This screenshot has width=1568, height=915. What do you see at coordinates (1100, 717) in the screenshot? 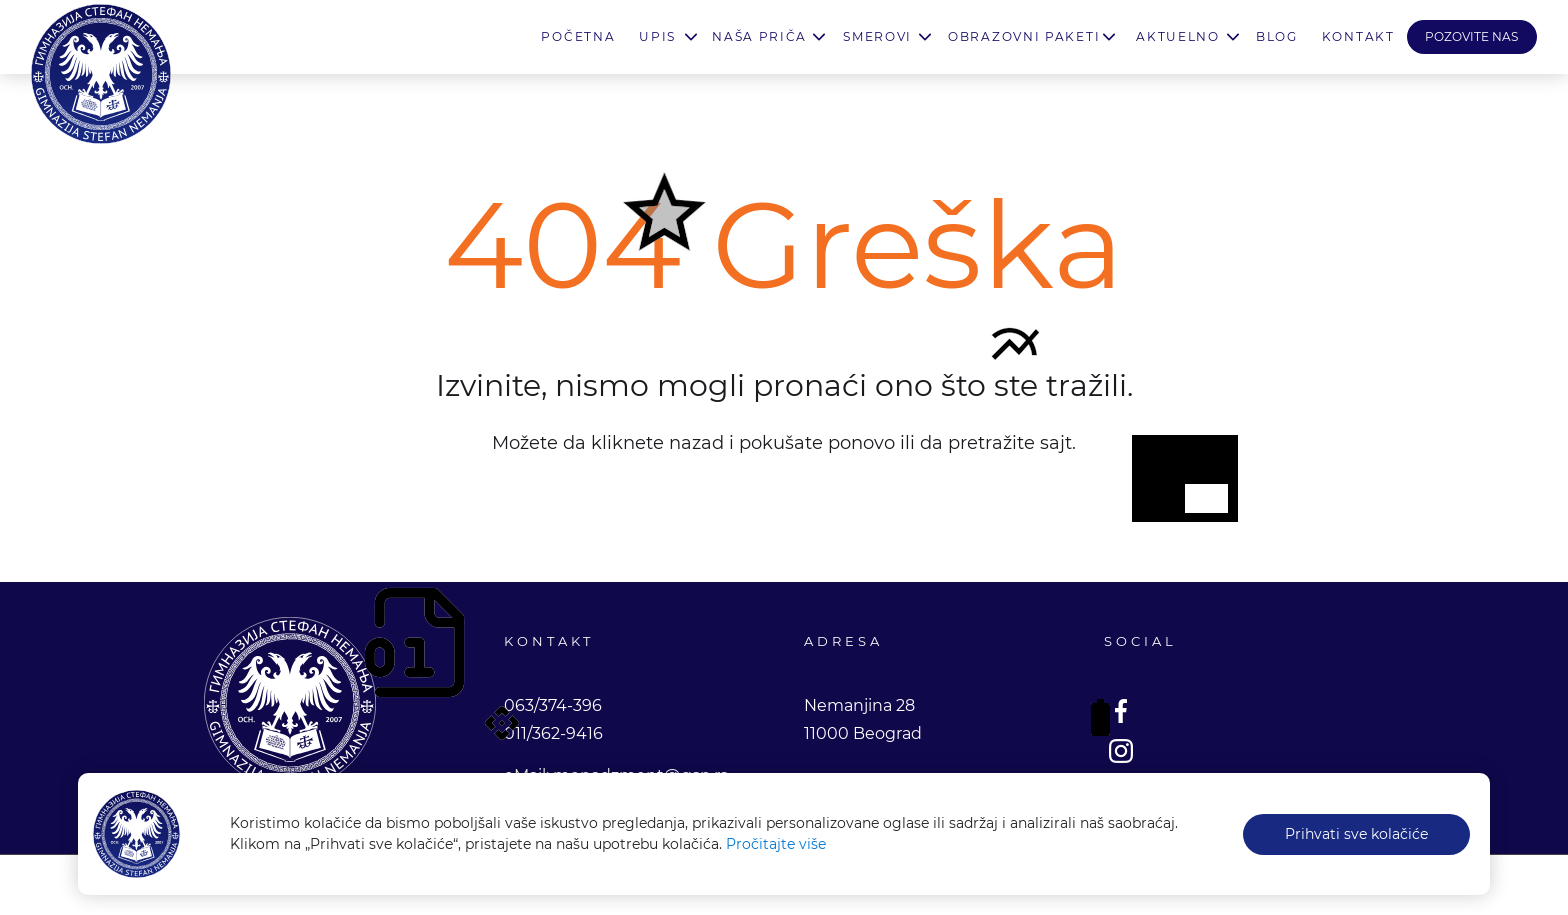
I see `indicates battery is fully charged` at bounding box center [1100, 717].